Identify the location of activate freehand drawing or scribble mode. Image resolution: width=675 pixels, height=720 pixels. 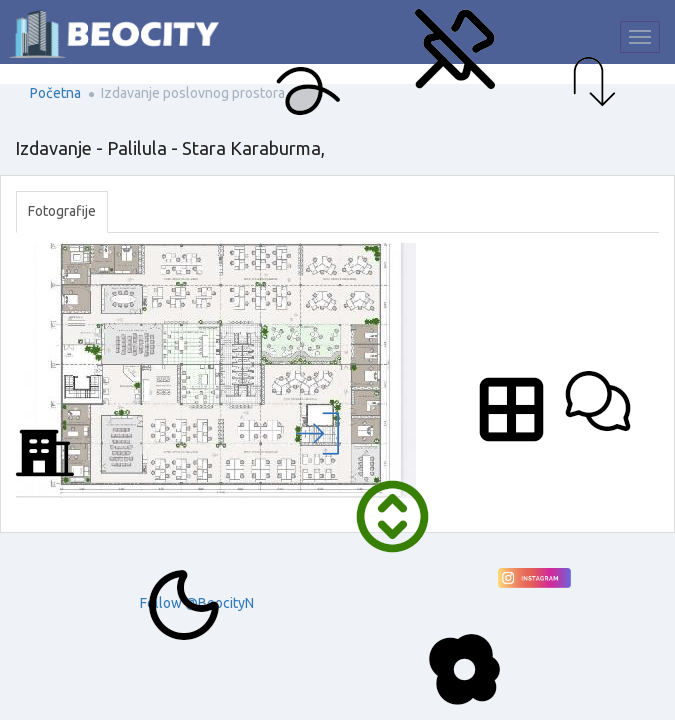
(305, 91).